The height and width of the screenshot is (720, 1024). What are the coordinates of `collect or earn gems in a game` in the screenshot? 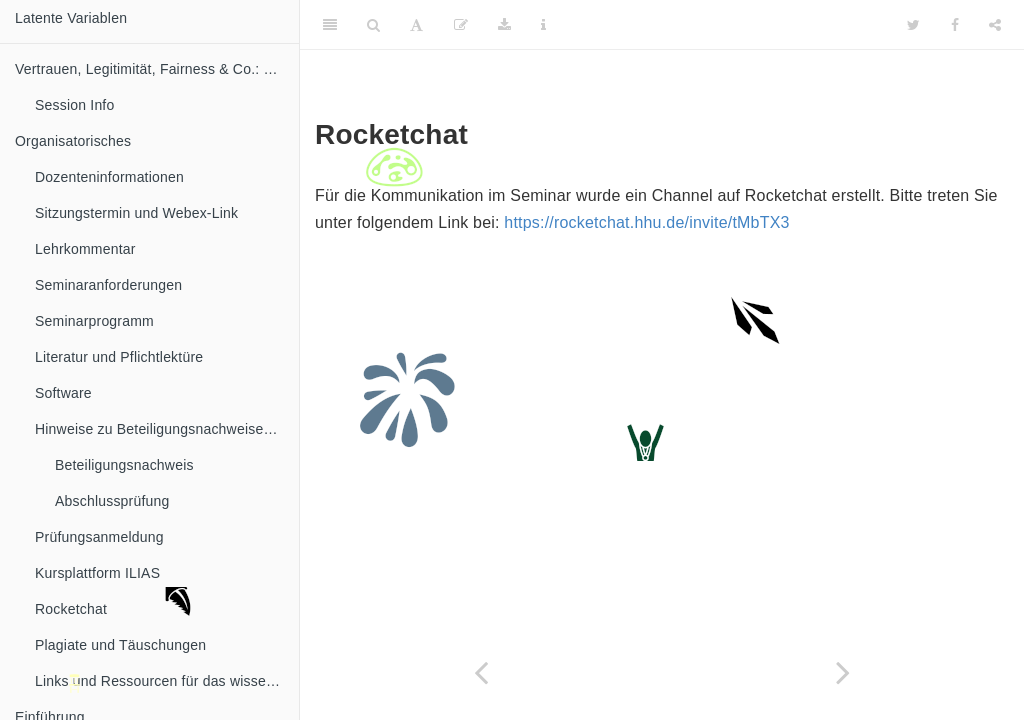 It's located at (755, 320).